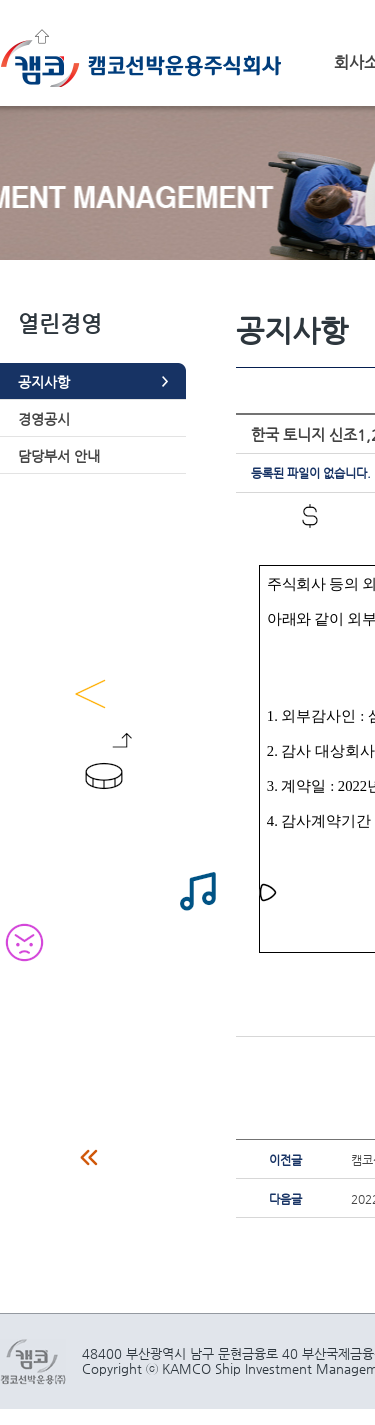 Image resolution: width=375 pixels, height=1425 pixels. Describe the element at coordinates (89, 1157) in the screenshot. I see `skip to previous item or beginning` at that location.